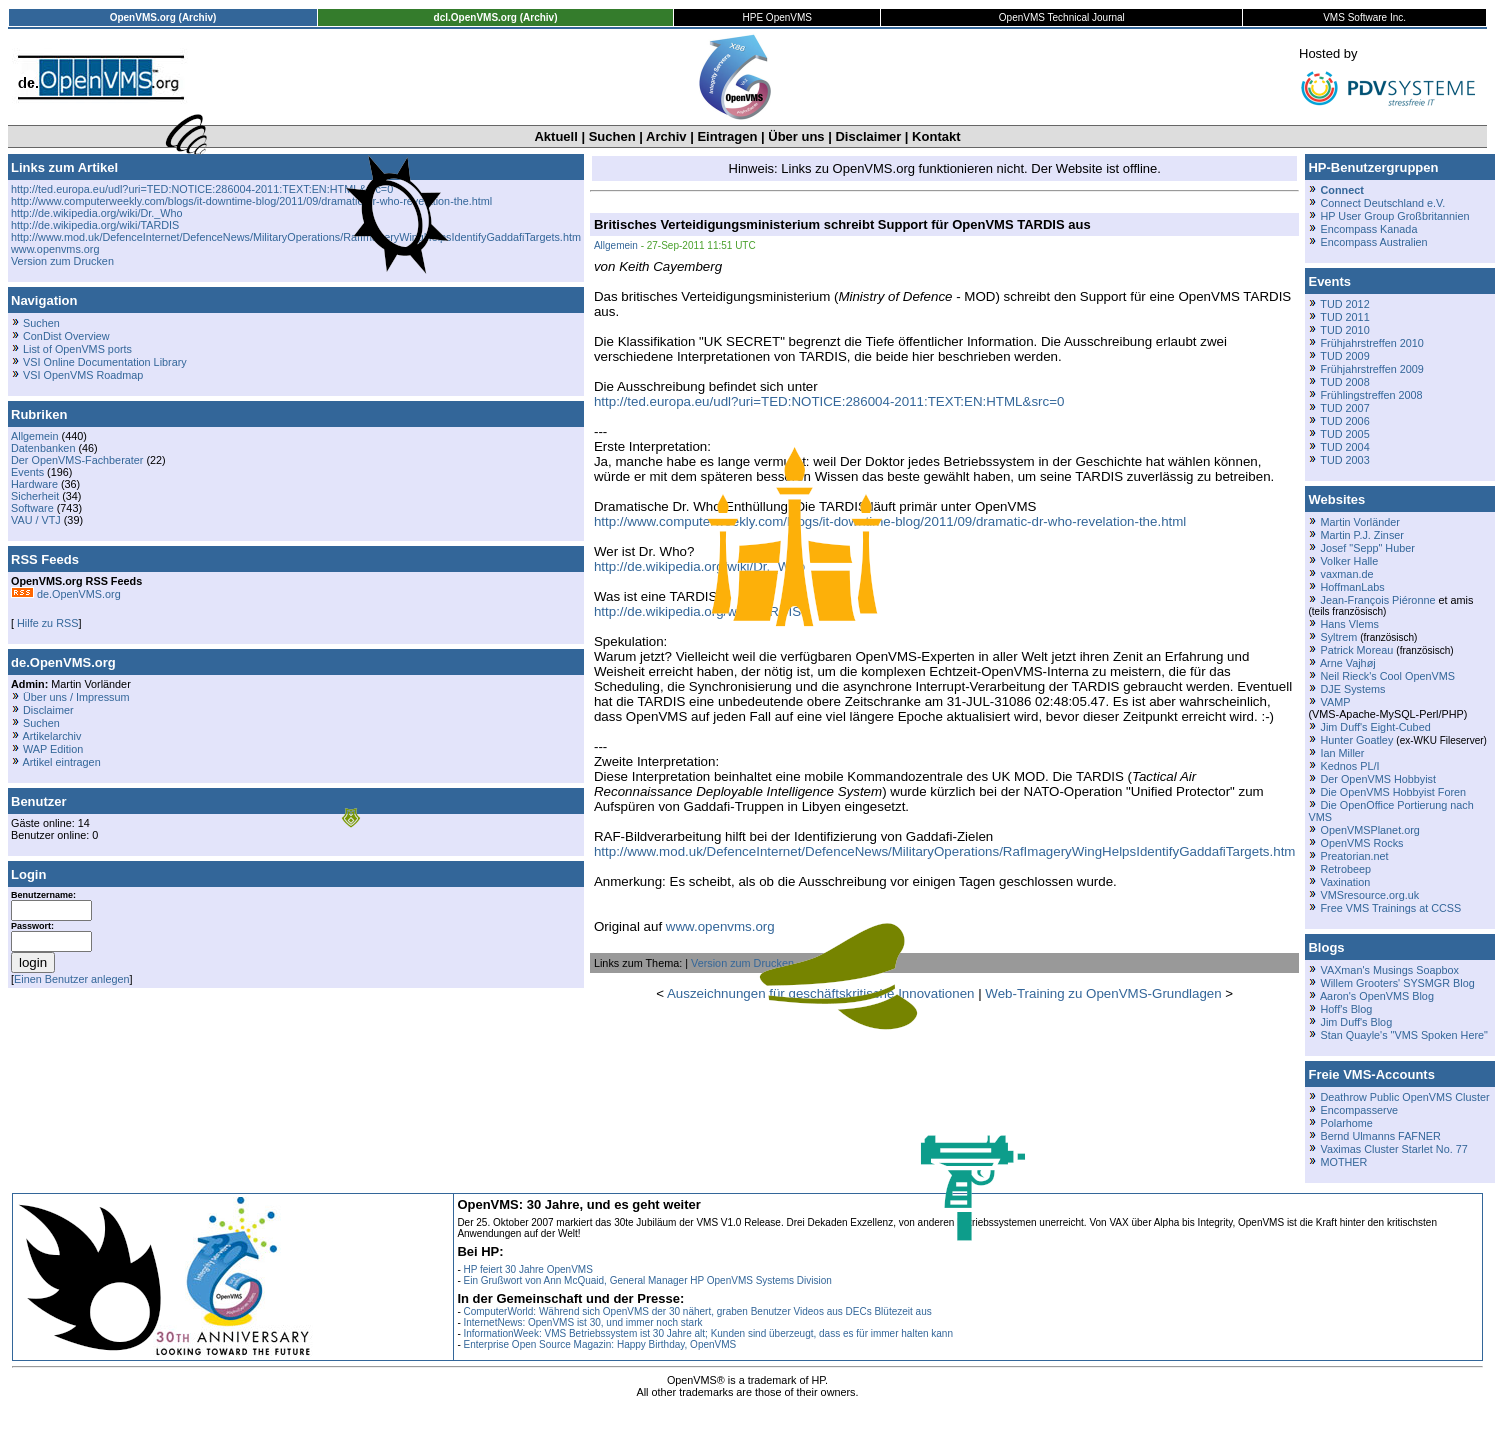 This screenshot has height=1436, width=1495. What do you see at coordinates (85, 1273) in the screenshot?
I see `indicates a burning or fire effect status` at bounding box center [85, 1273].